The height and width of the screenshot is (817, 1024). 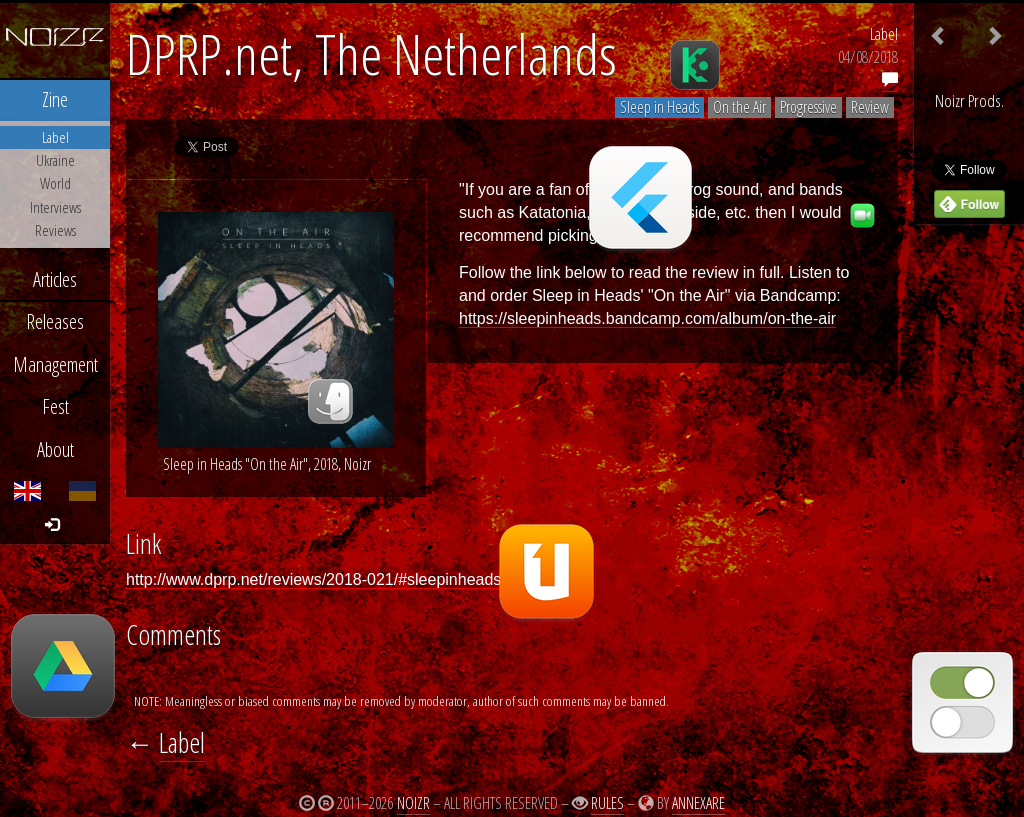 I want to click on open gnome tweaks to customize desktop settings, so click(x=962, y=702).